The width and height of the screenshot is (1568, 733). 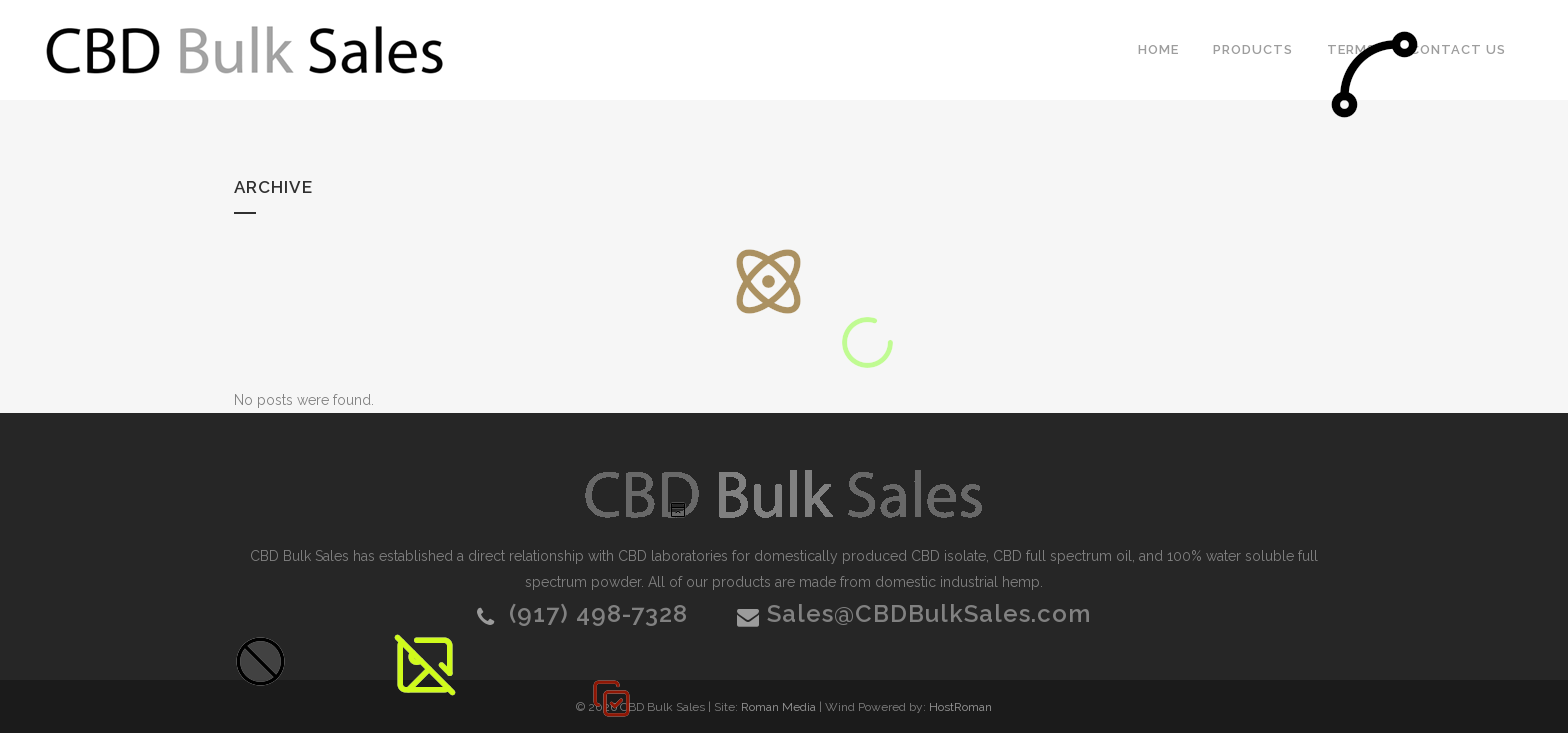 What do you see at coordinates (678, 510) in the screenshot?
I see `collapse top panel` at bounding box center [678, 510].